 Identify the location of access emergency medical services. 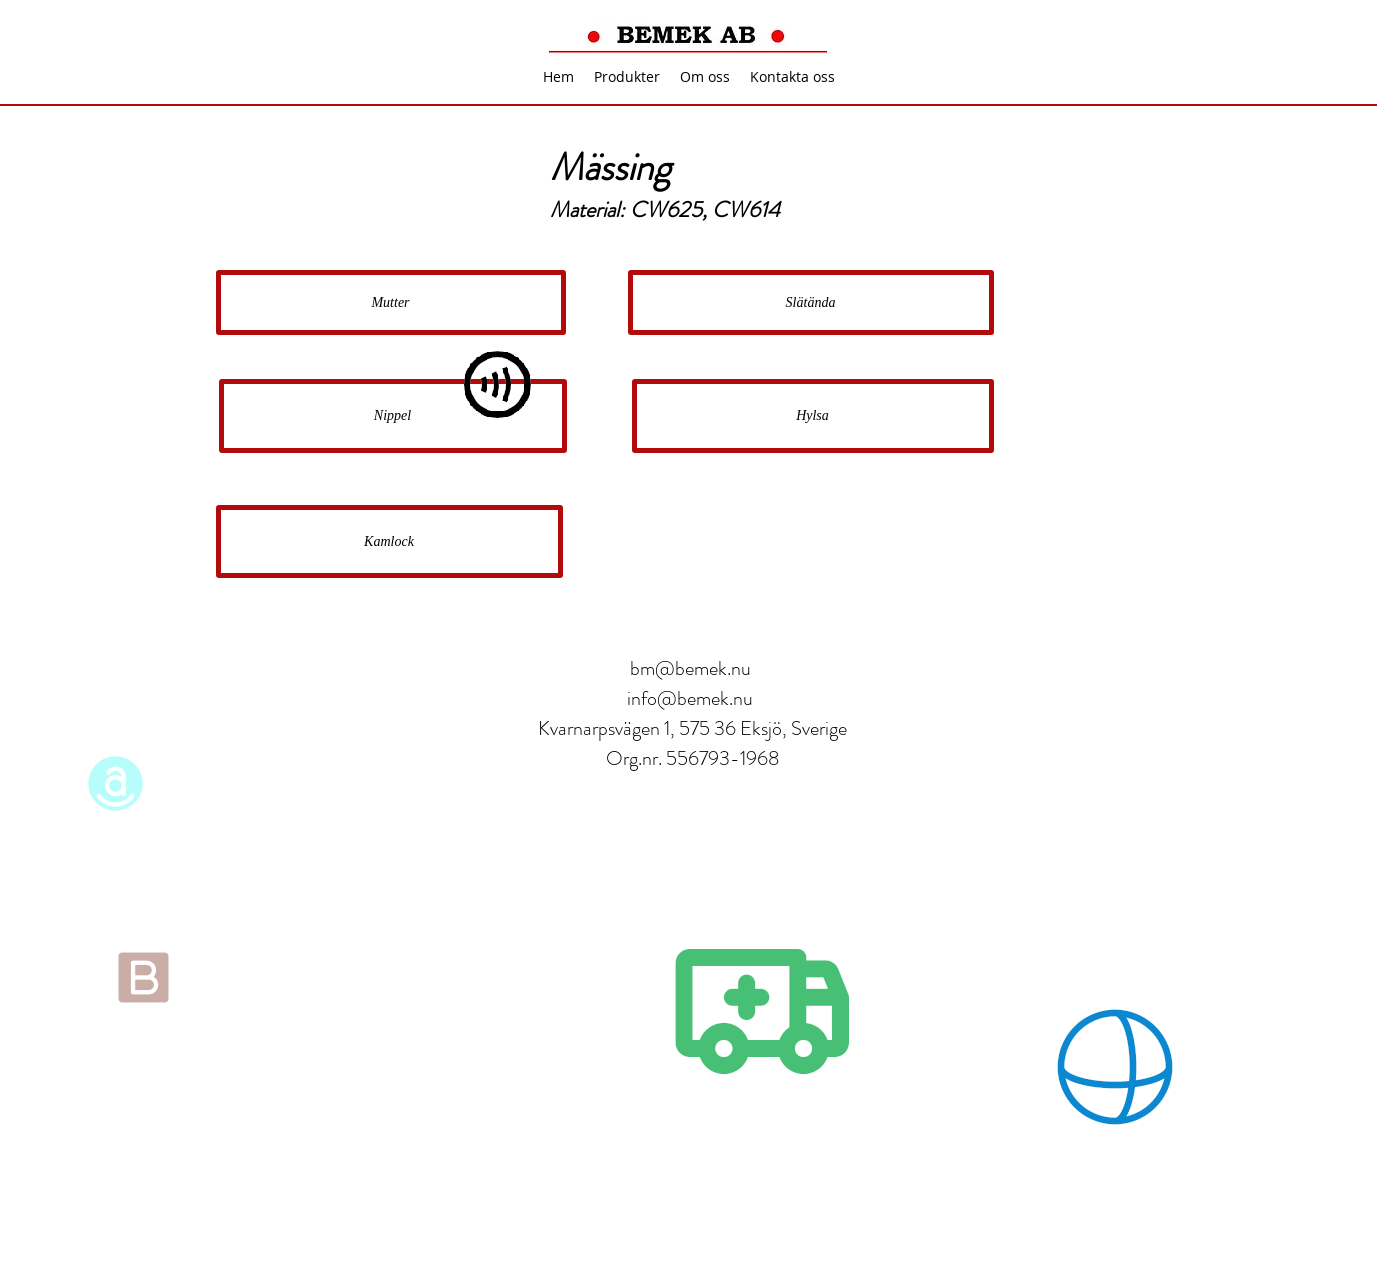
(758, 1003).